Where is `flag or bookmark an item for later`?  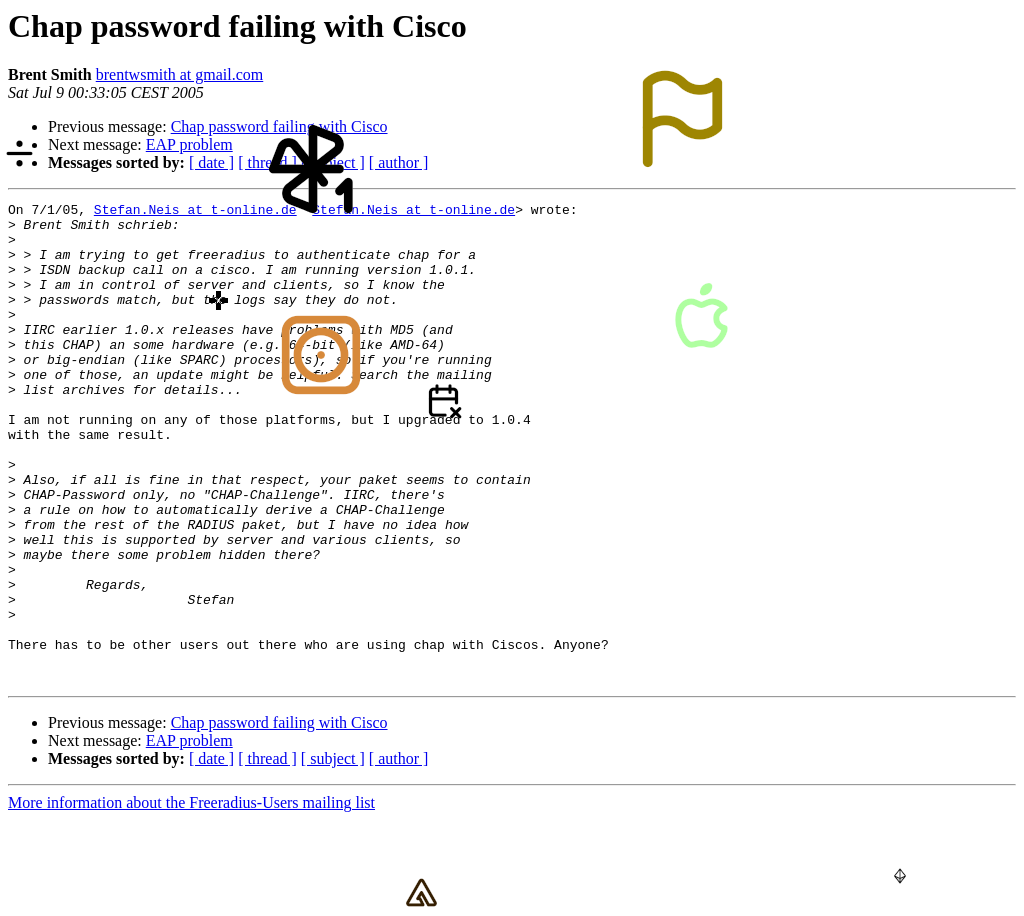 flag or bookmark an item for later is located at coordinates (682, 117).